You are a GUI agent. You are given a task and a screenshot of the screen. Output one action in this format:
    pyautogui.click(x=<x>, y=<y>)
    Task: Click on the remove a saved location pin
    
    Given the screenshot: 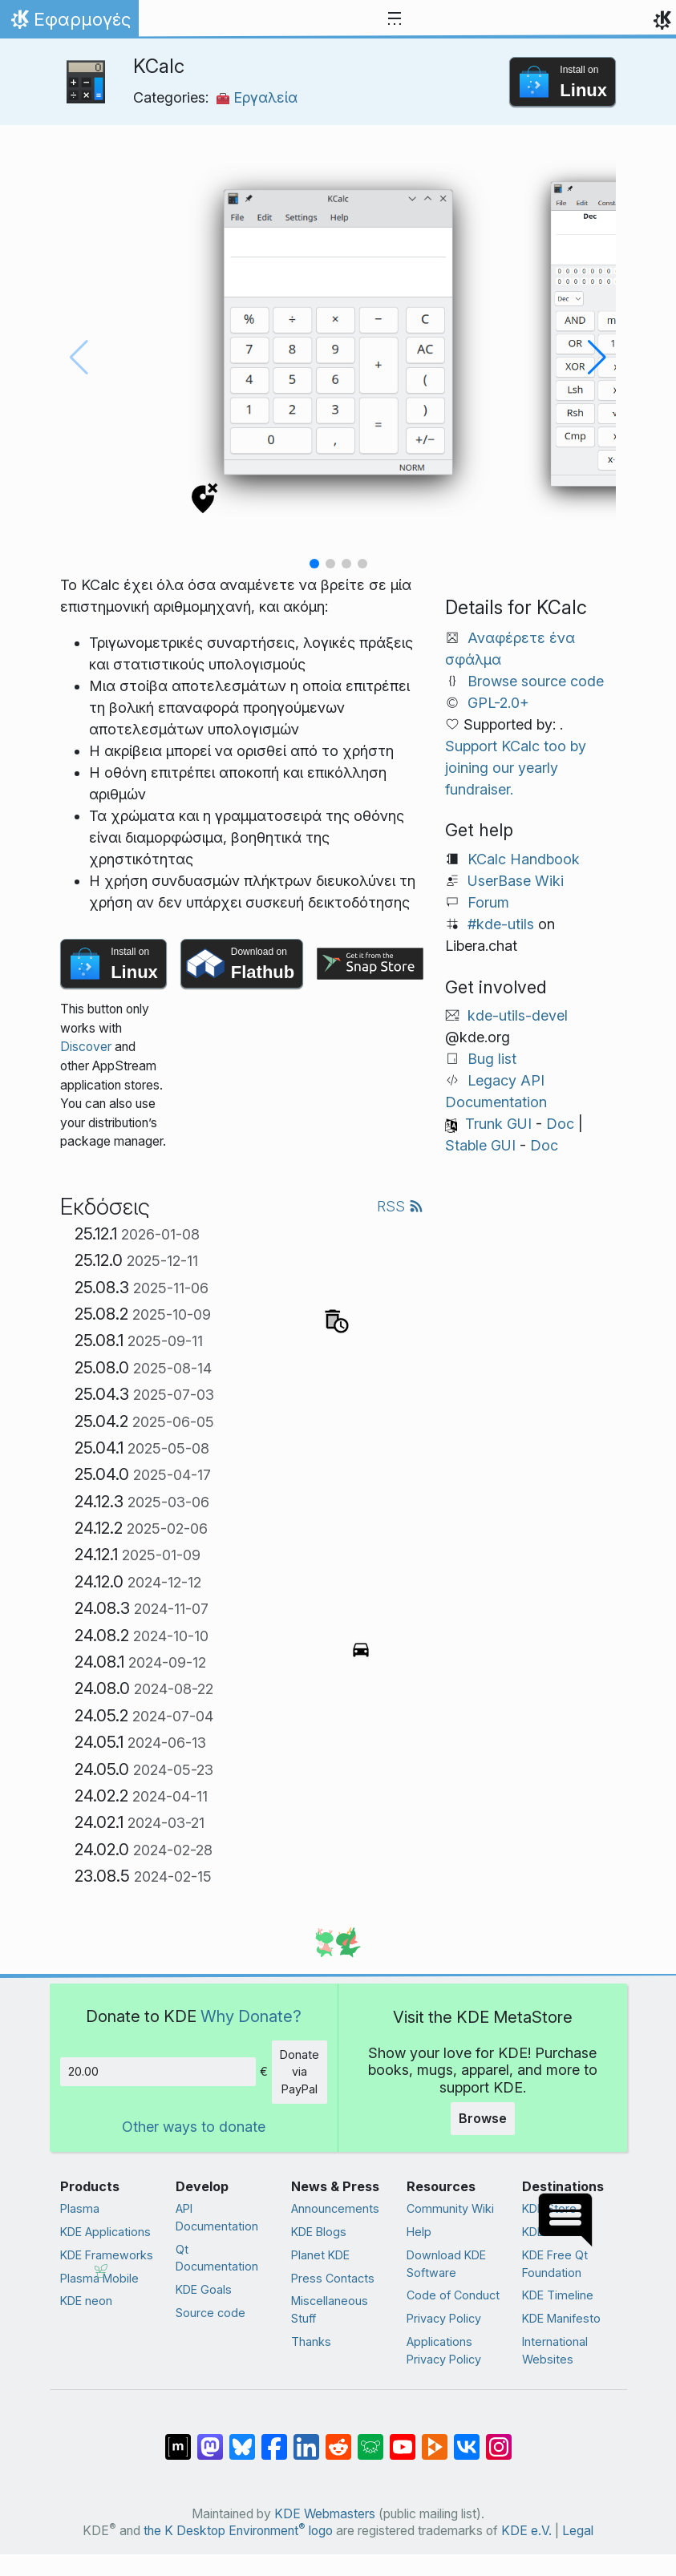 What is the action you would take?
    pyautogui.click(x=203, y=498)
    